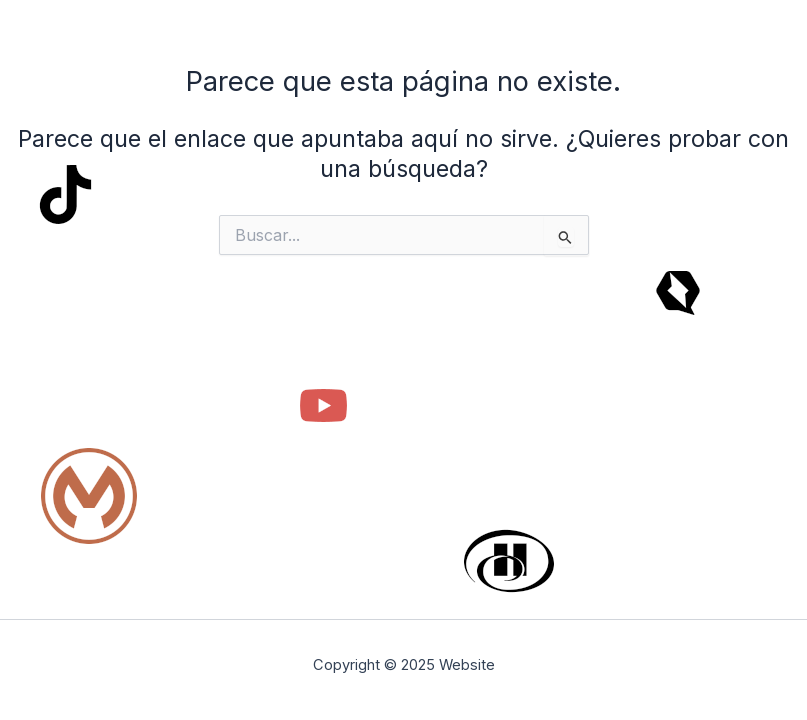  What do you see at coordinates (509, 561) in the screenshot?
I see `hilton hotels and resorts logo` at bounding box center [509, 561].